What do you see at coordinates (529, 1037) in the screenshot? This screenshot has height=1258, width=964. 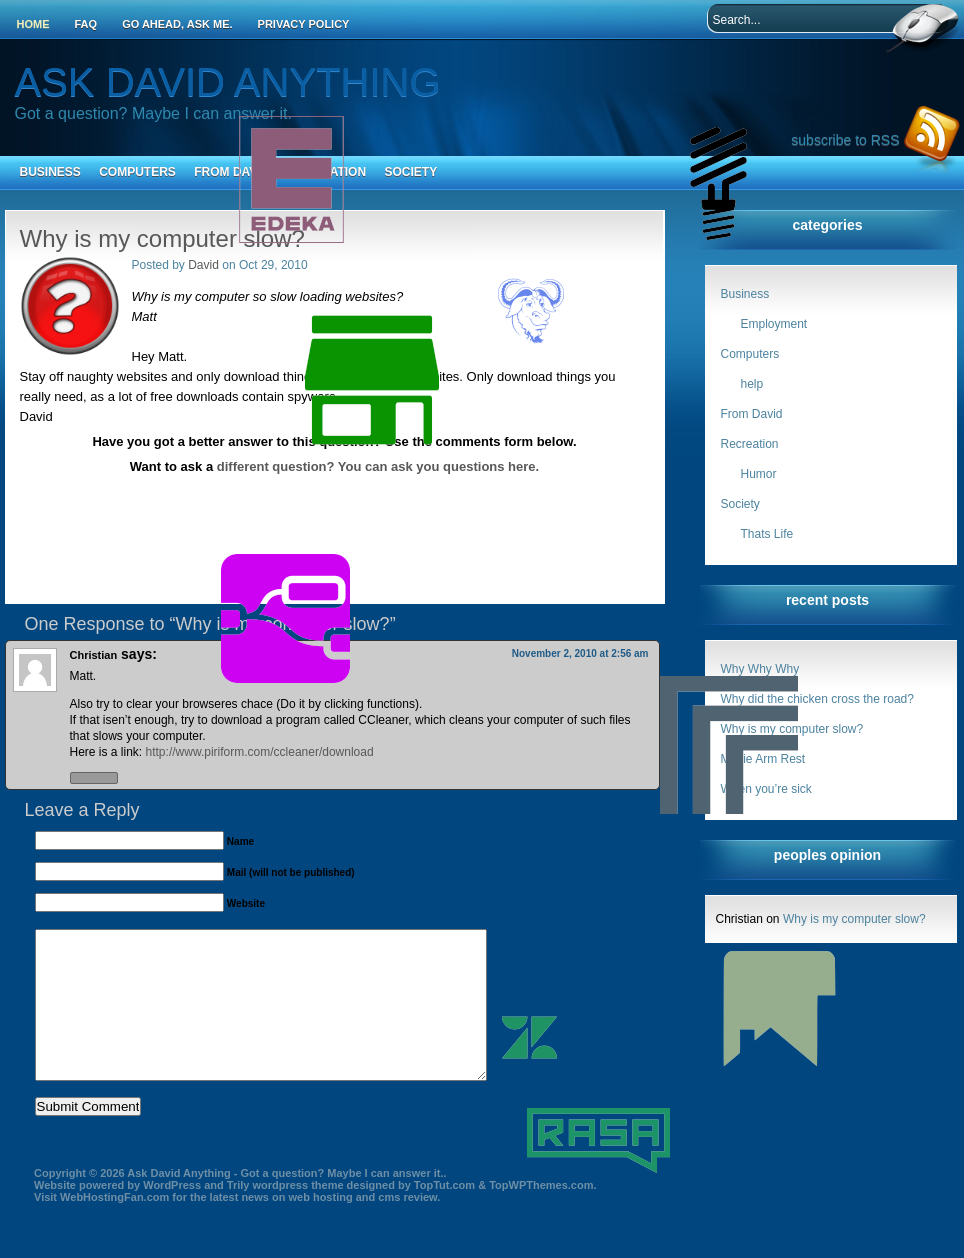 I see `open zendesk support portal` at bounding box center [529, 1037].